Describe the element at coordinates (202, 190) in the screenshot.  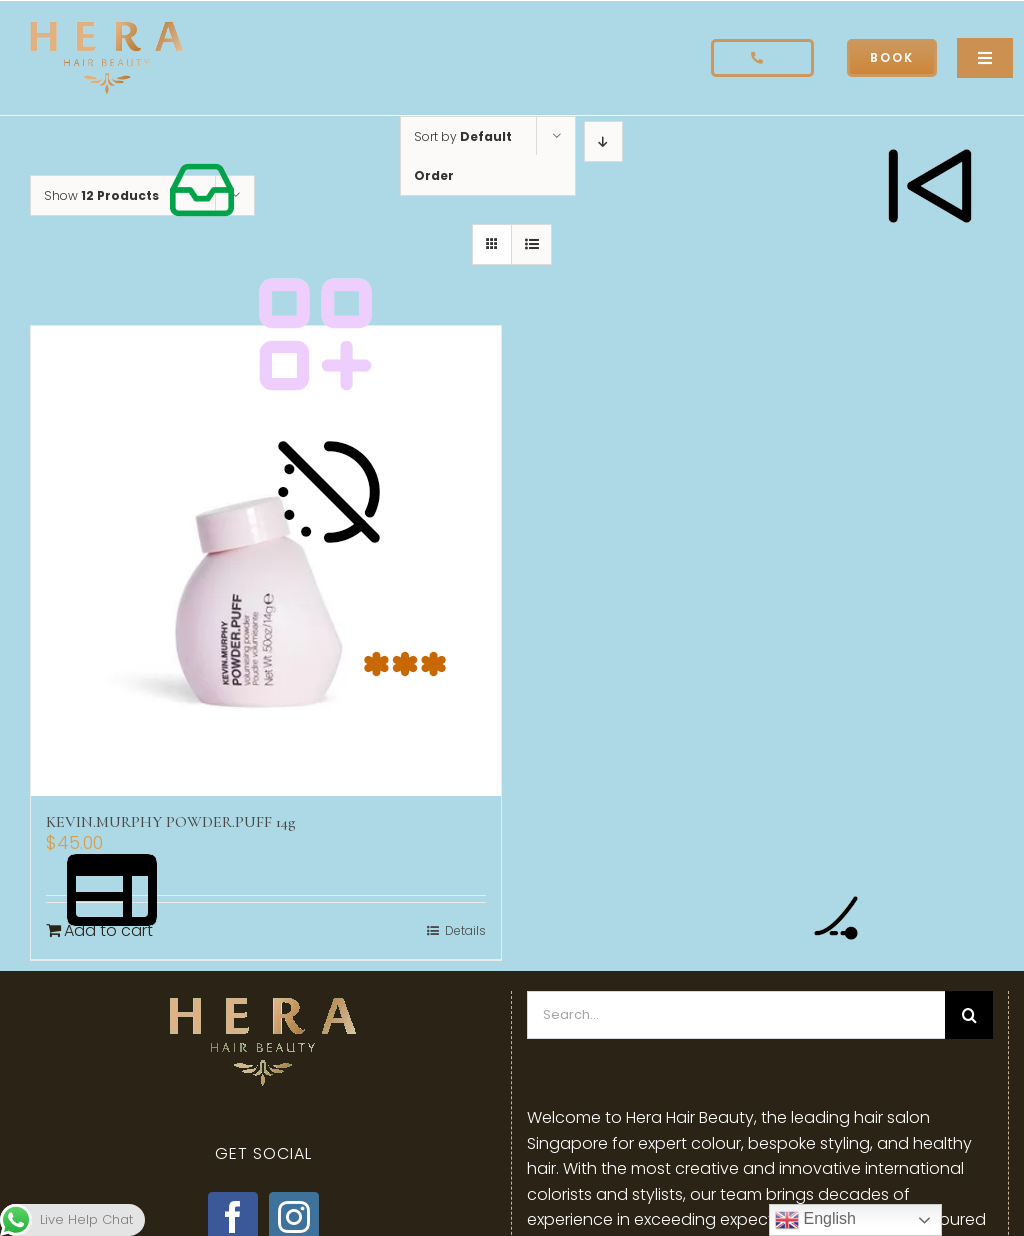
I see `view your inbox` at that location.